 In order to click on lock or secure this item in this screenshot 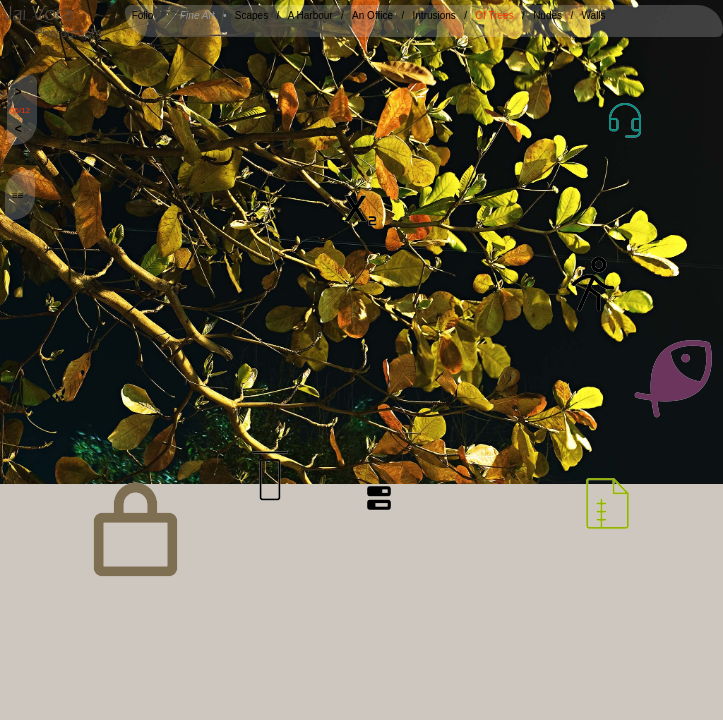, I will do `click(135, 534)`.